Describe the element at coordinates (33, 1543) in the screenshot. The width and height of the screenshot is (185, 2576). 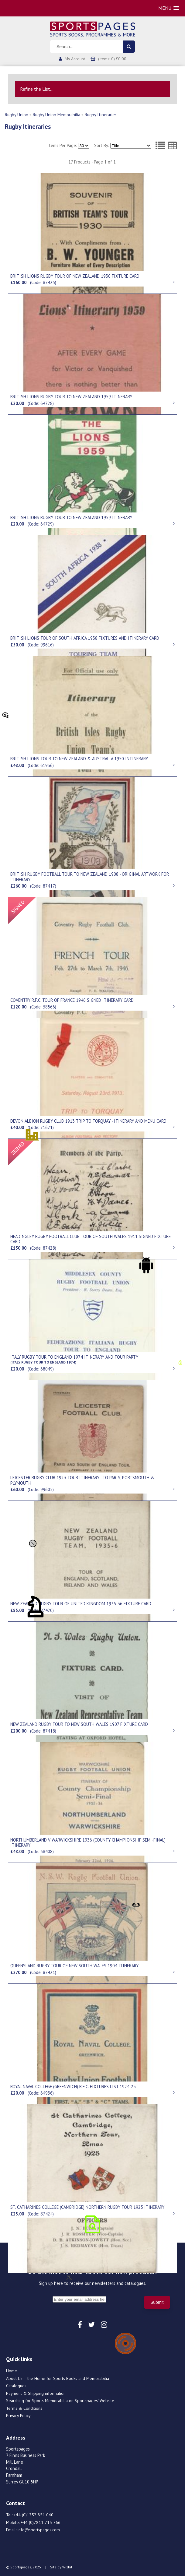
I see `indicates a prohibited or restricted action` at that location.